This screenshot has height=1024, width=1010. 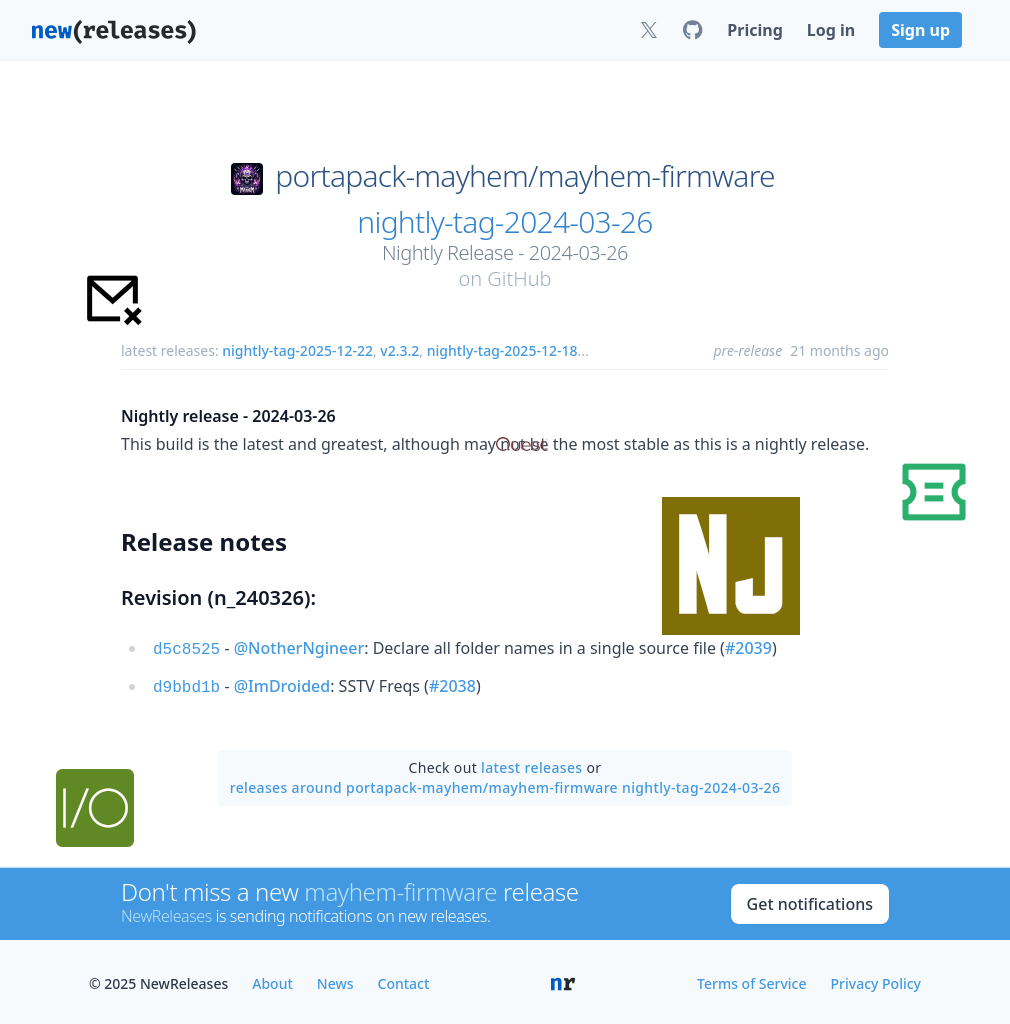 What do you see at coordinates (95, 808) in the screenshot?
I see `webdriverio automation framework logo` at bounding box center [95, 808].